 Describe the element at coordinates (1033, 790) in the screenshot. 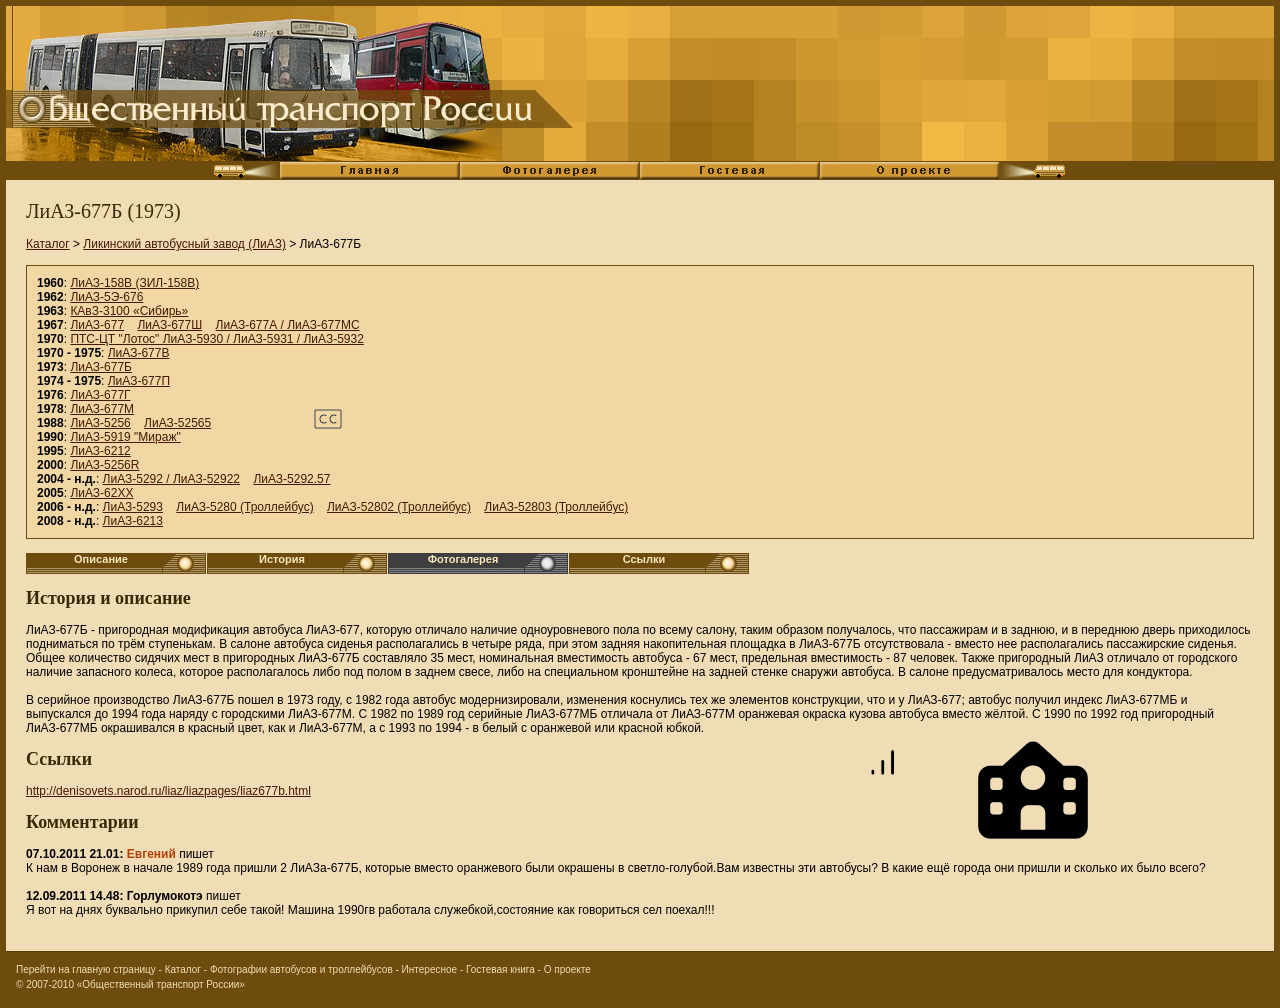

I see `access school or education-related features` at that location.